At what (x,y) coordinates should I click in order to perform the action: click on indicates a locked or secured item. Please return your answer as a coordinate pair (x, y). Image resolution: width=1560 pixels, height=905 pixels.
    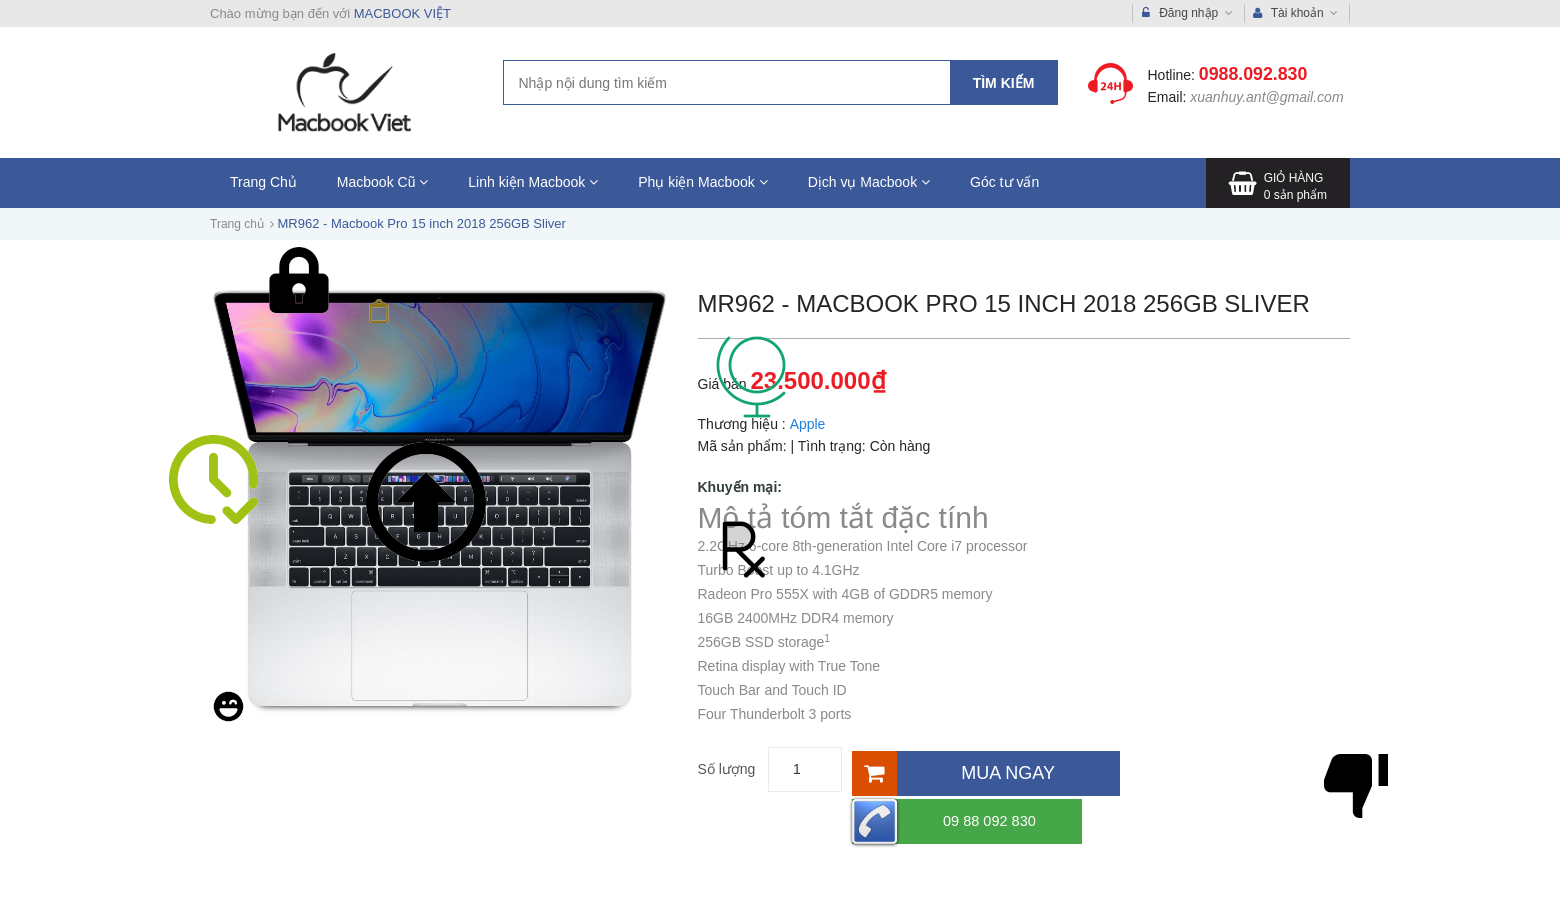
    Looking at the image, I should click on (299, 280).